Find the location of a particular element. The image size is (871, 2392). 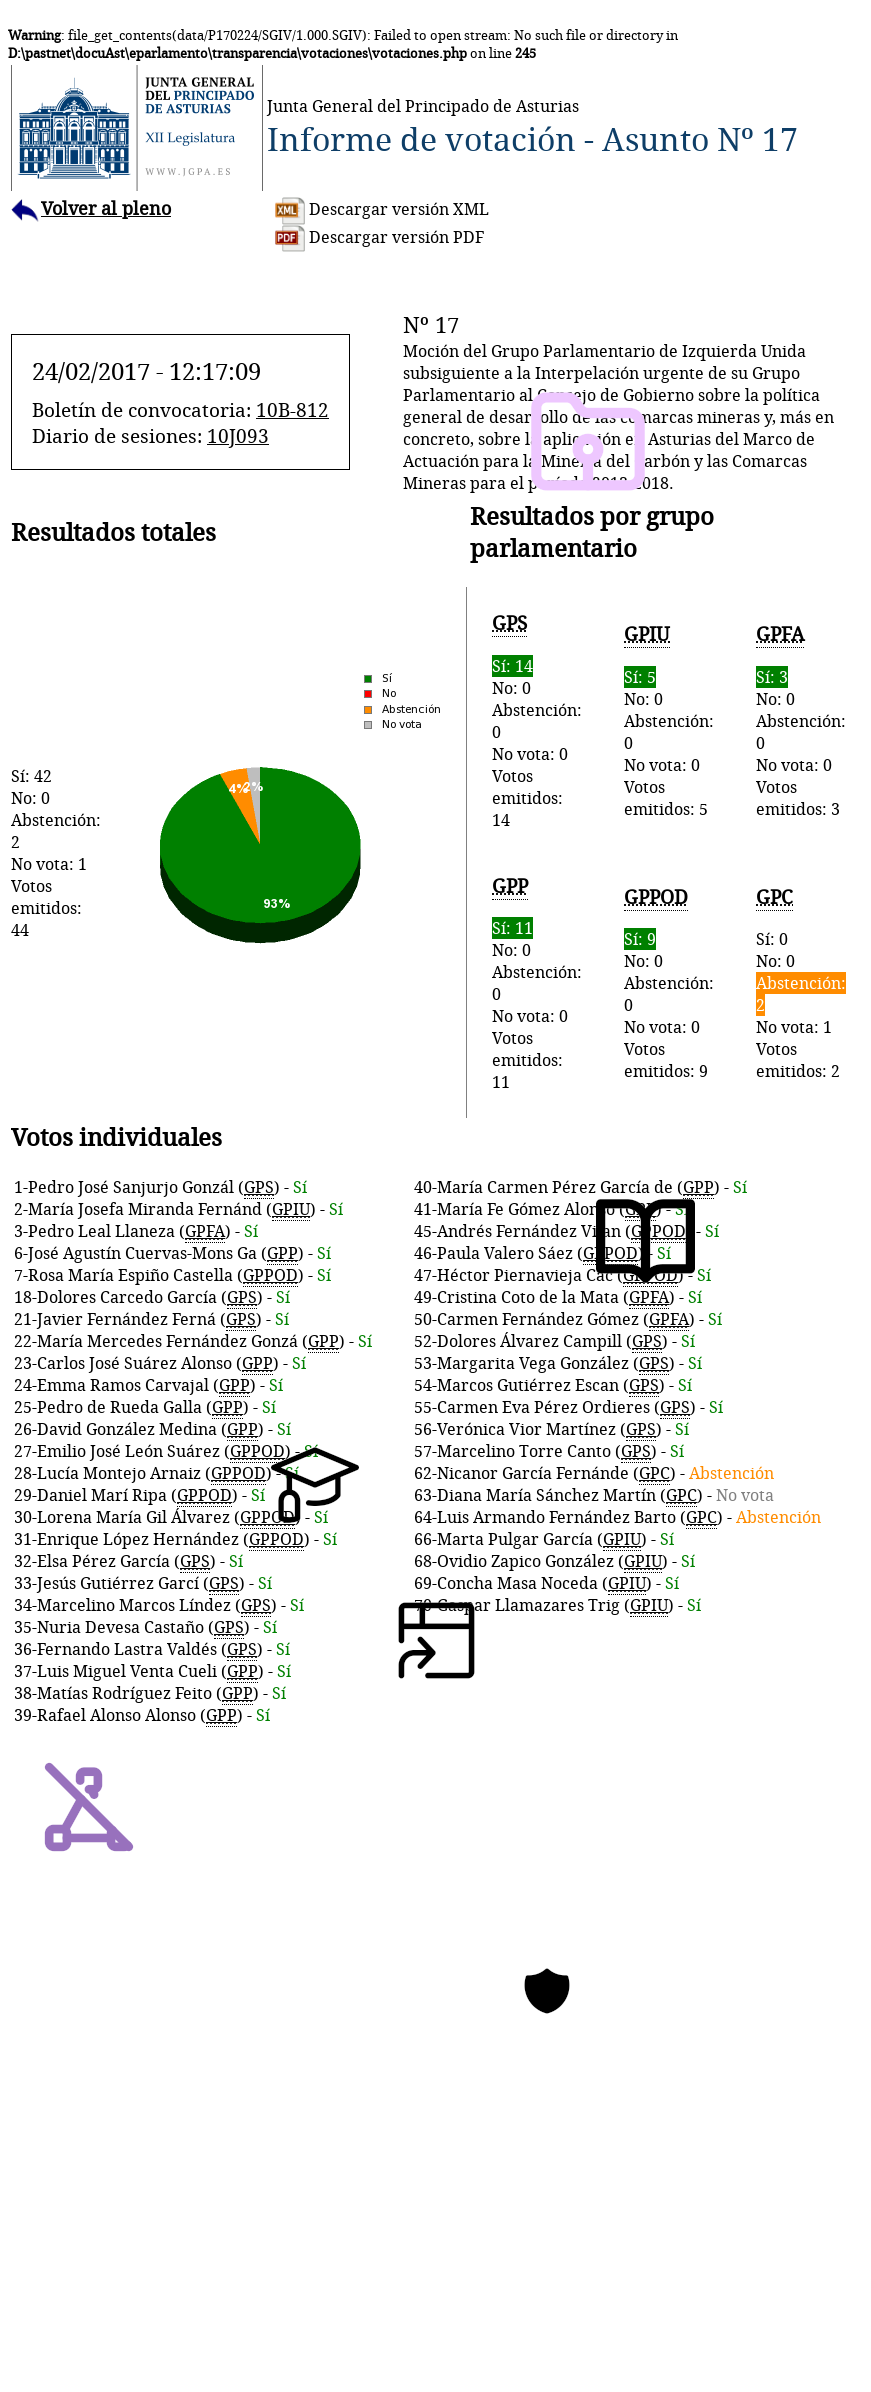

access educational resources or tutorials is located at coordinates (315, 1484).